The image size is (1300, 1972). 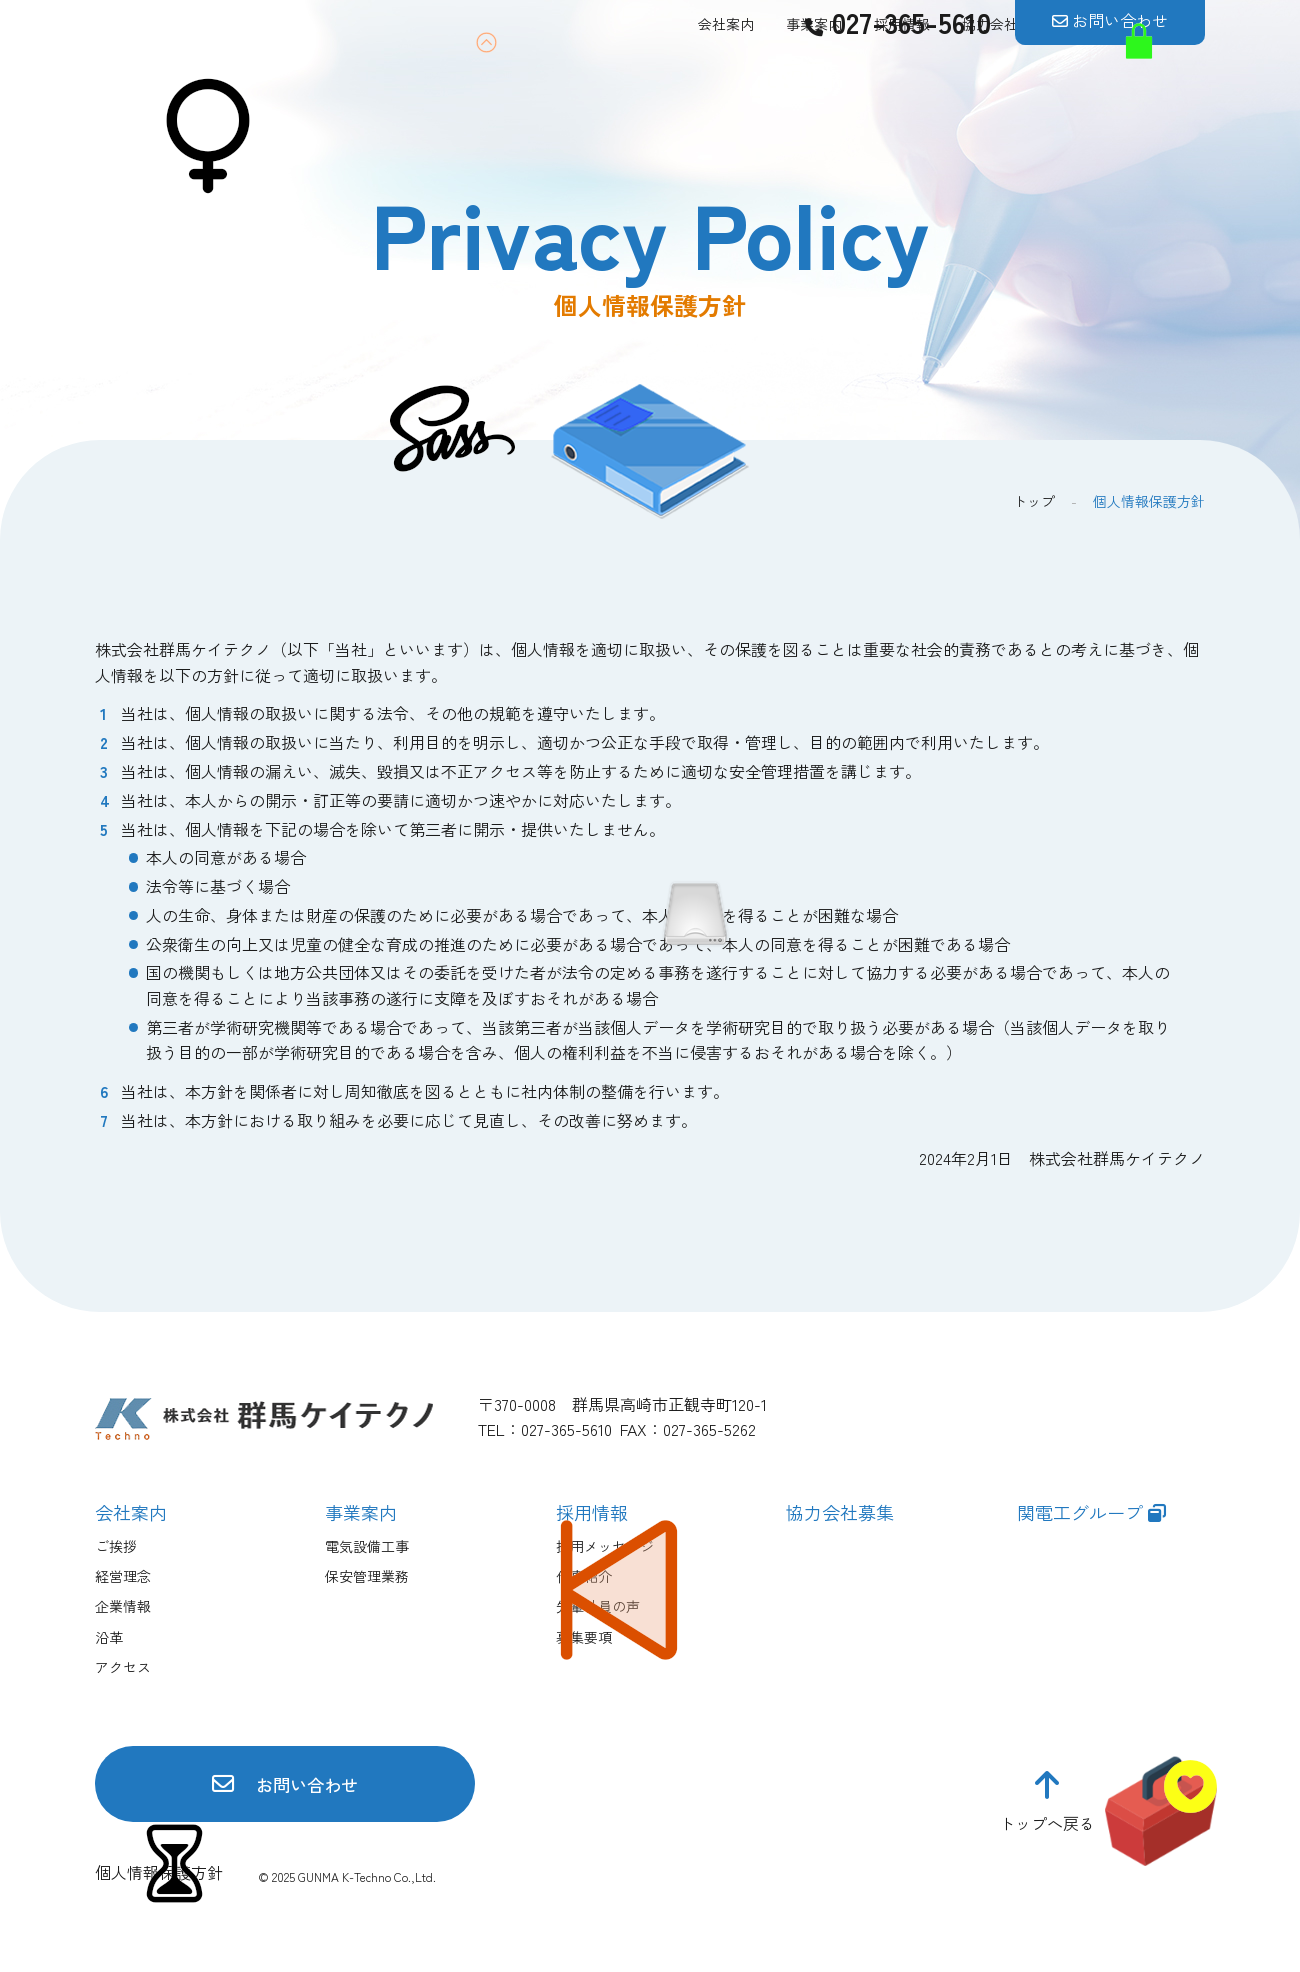 I want to click on indicates a locked or secured item, so click(x=1139, y=41).